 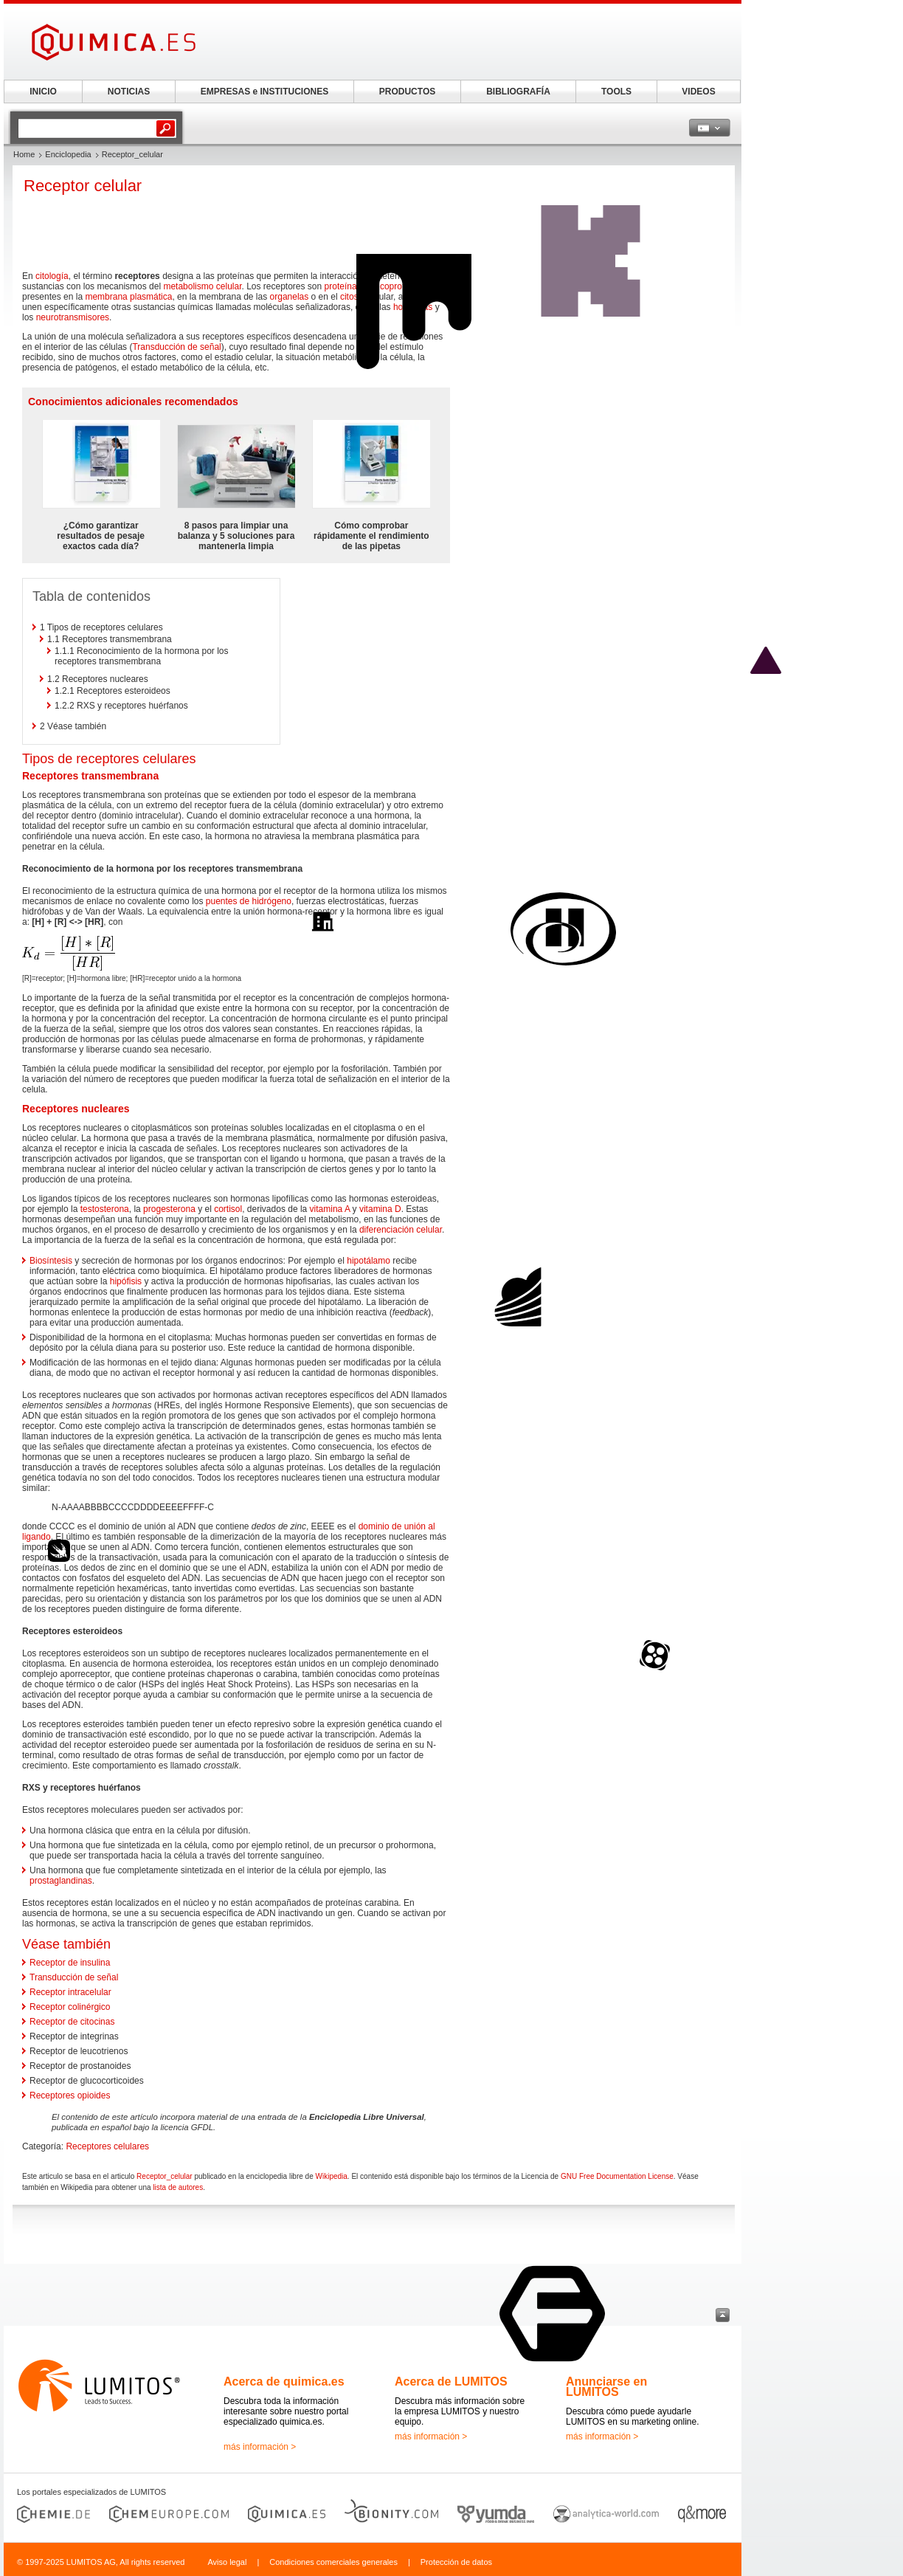 What do you see at coordinates (654, 1655) in the screenshot?
I see `open aparat video sharing app` at bounding box center [654, 1655].